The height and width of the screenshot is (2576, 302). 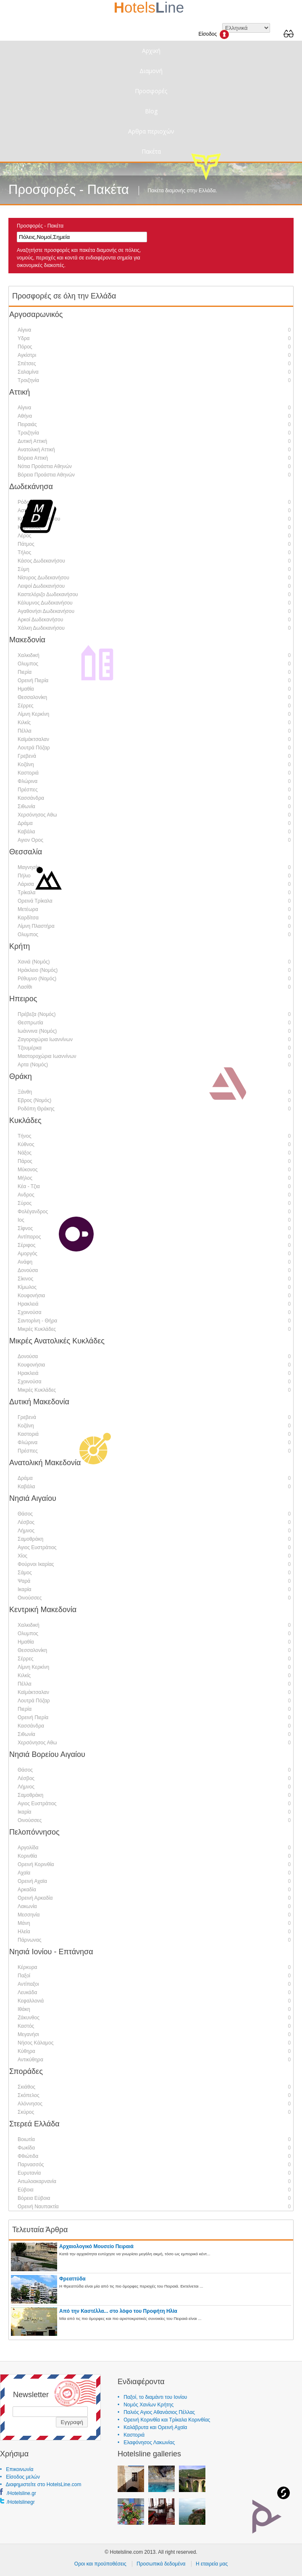 I want to click on visit ArtStation profile or portfolio, so click(x=228, y=1084).